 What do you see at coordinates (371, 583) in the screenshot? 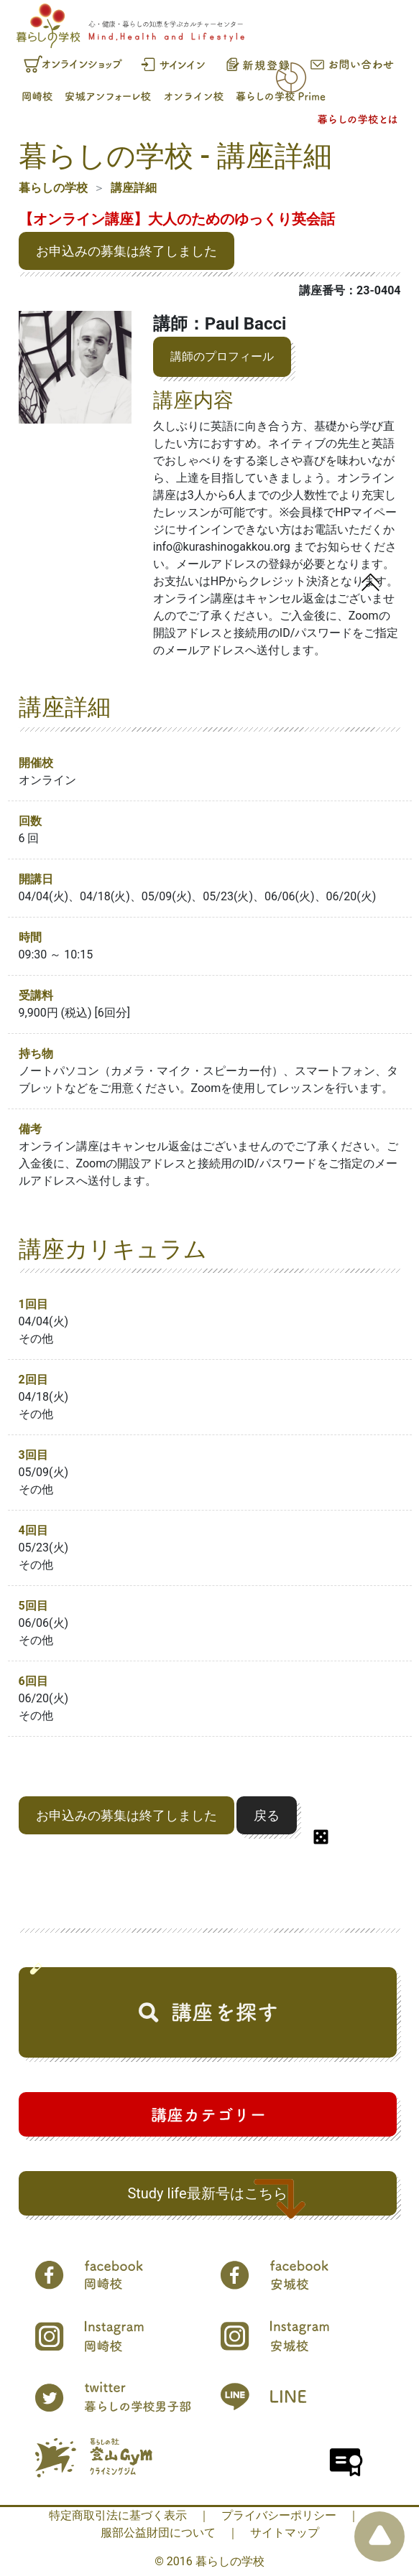
I see `collapse code section above` at bounding box center [371, 583].